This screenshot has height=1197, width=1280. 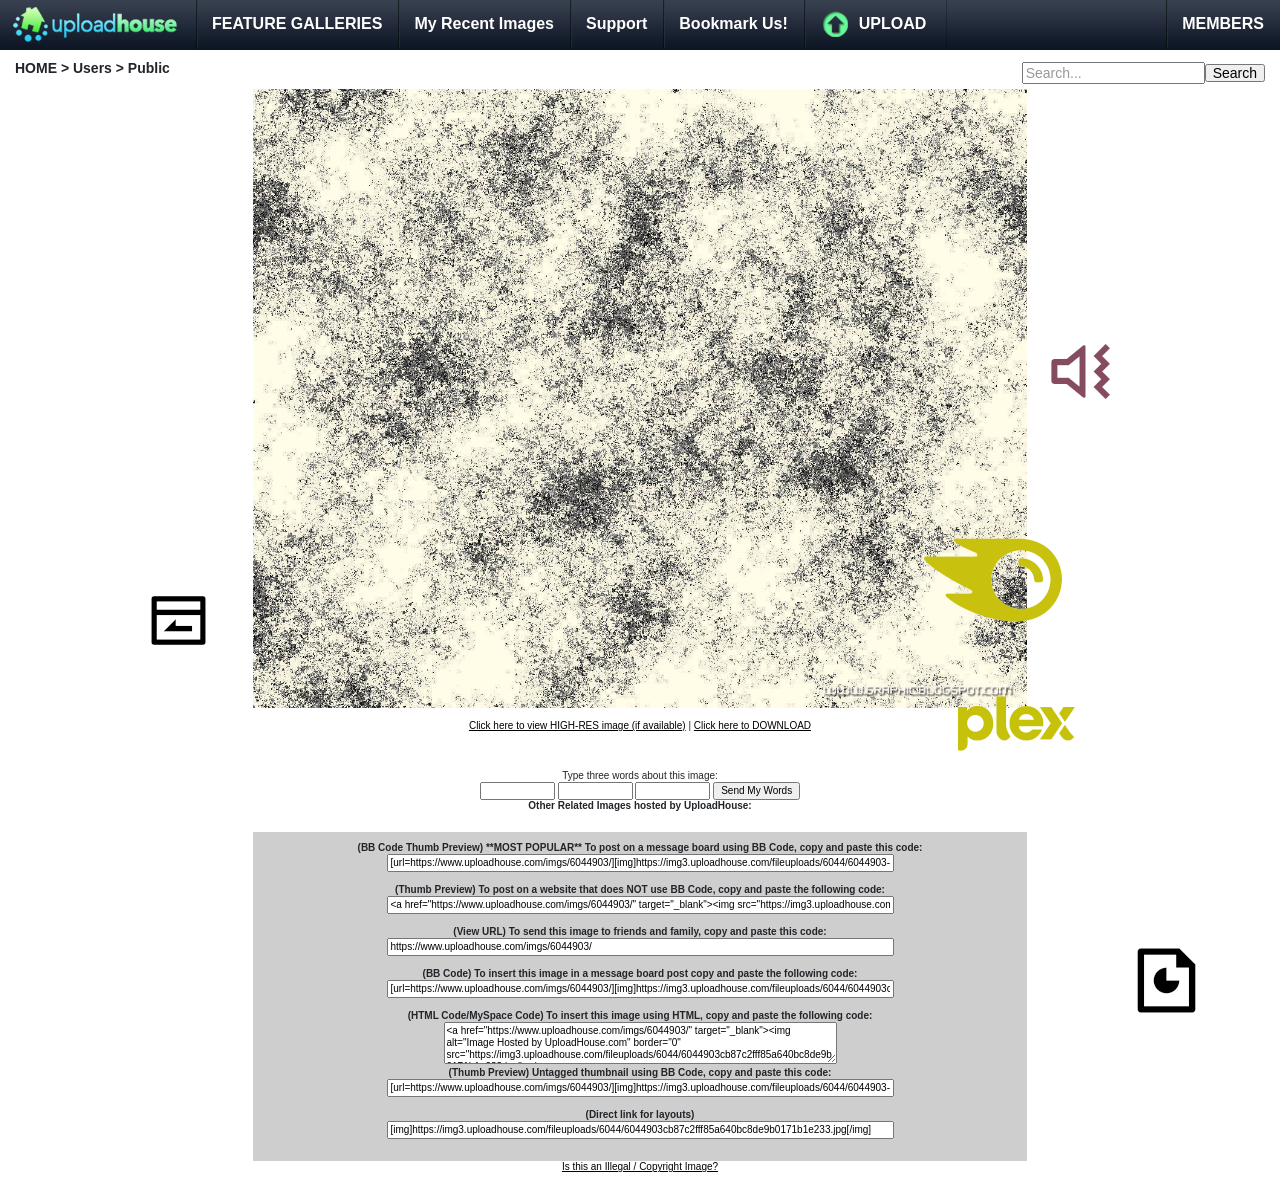 I want to click on set device to vibrate mode, so click(x=1082, y=371).